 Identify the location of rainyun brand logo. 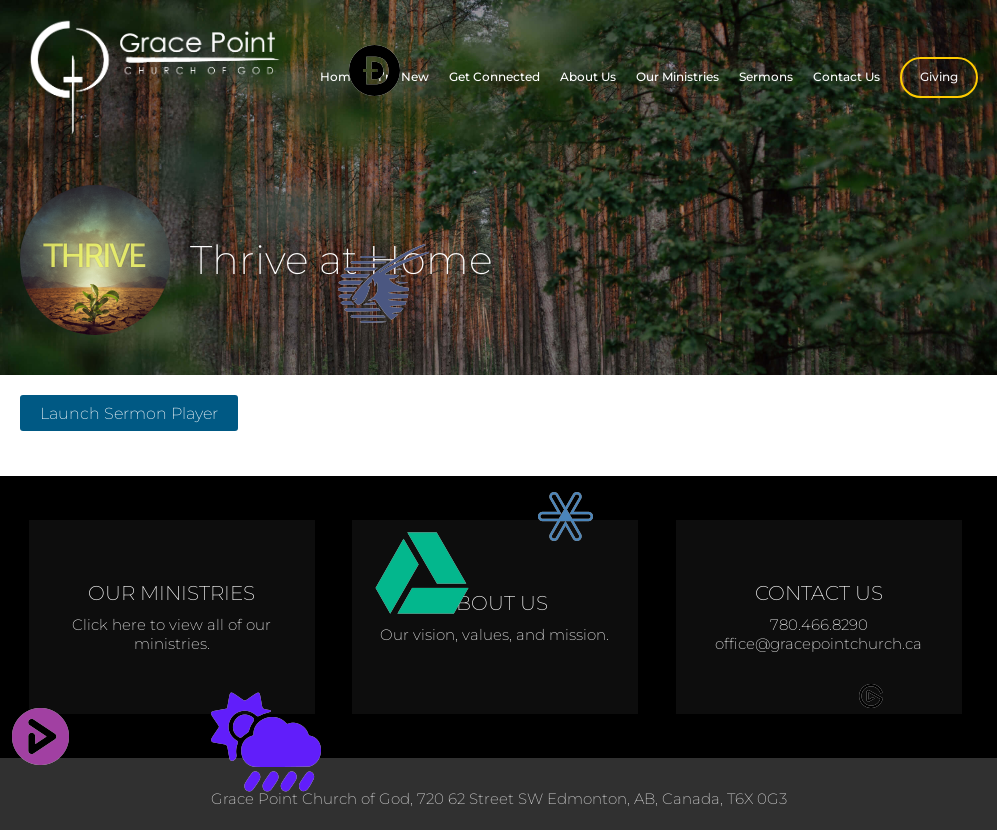
(266, 742).